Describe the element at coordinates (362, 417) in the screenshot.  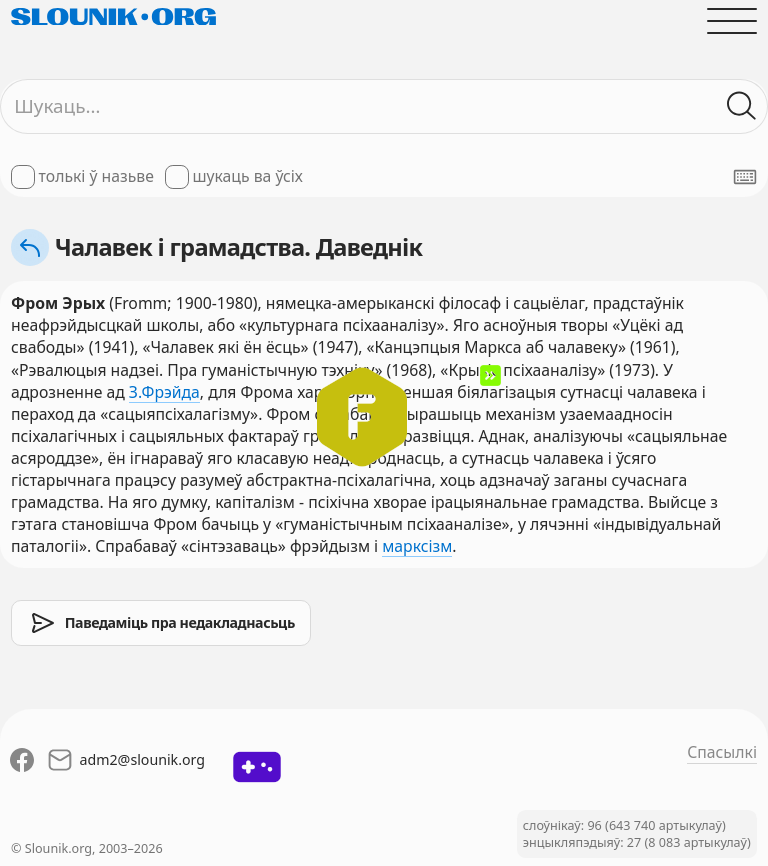
I see `indicates a file or item starting with the letter F` at that location.